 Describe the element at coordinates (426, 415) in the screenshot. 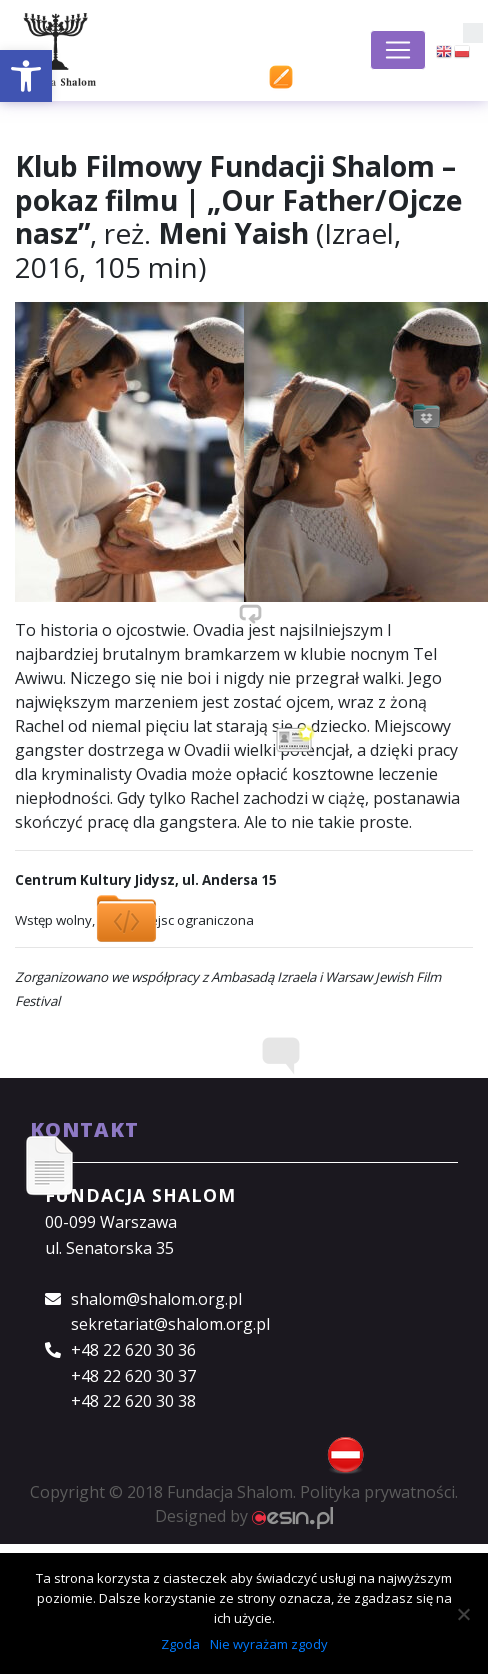

I see `open your dropbox synced folder` at that location.